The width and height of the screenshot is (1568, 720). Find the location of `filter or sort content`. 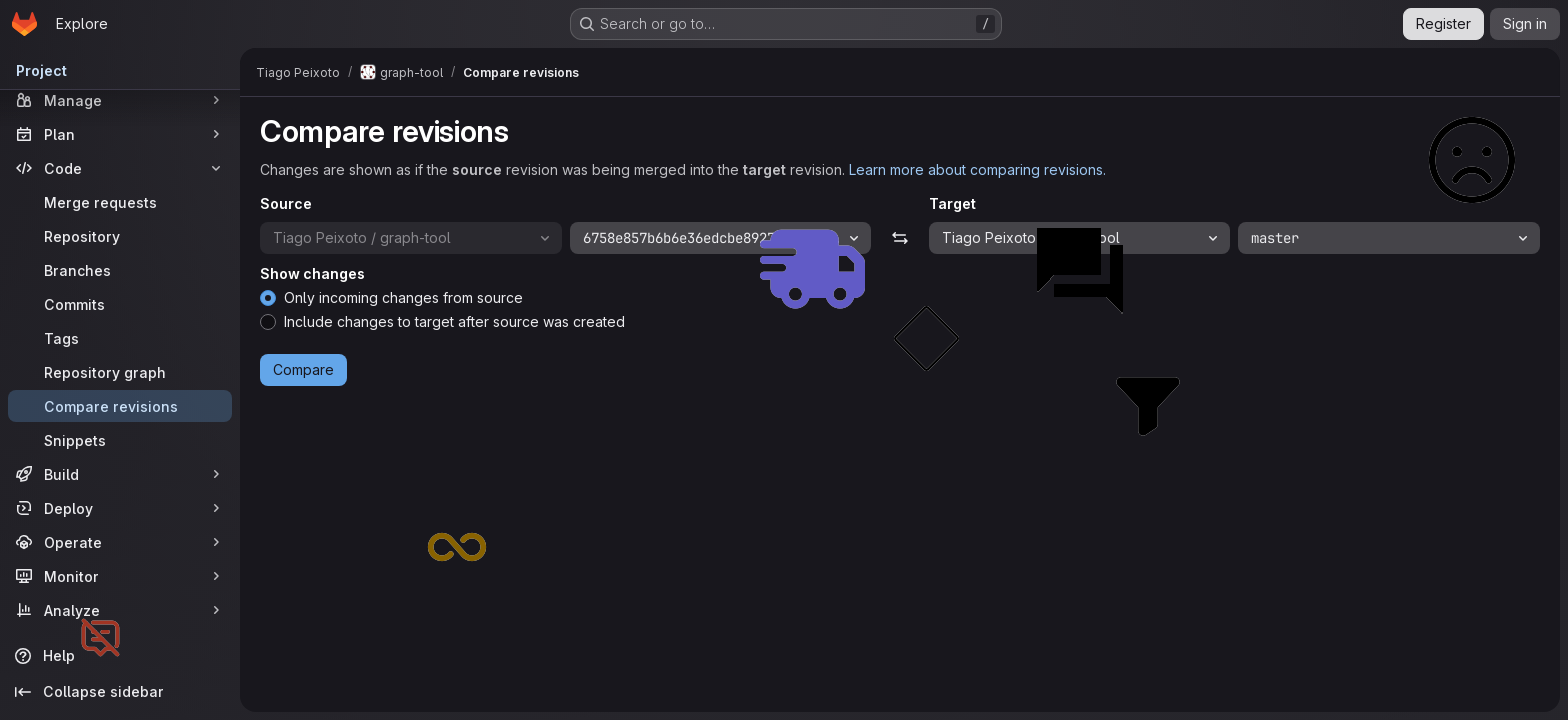

filter or sort content is located at coordinates (1148, 404).